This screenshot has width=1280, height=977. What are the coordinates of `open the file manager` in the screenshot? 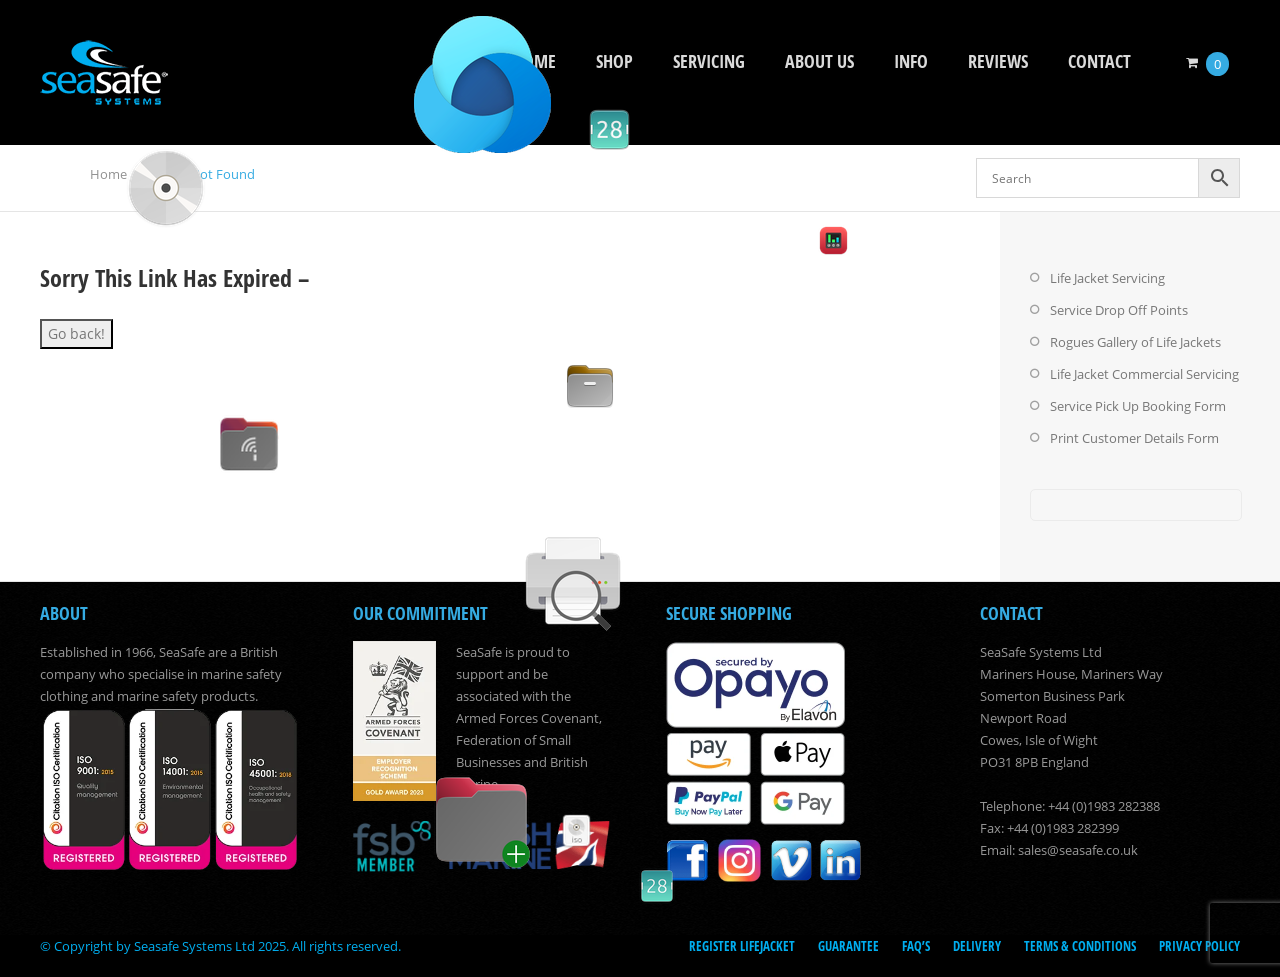 It's located at (590, 386).